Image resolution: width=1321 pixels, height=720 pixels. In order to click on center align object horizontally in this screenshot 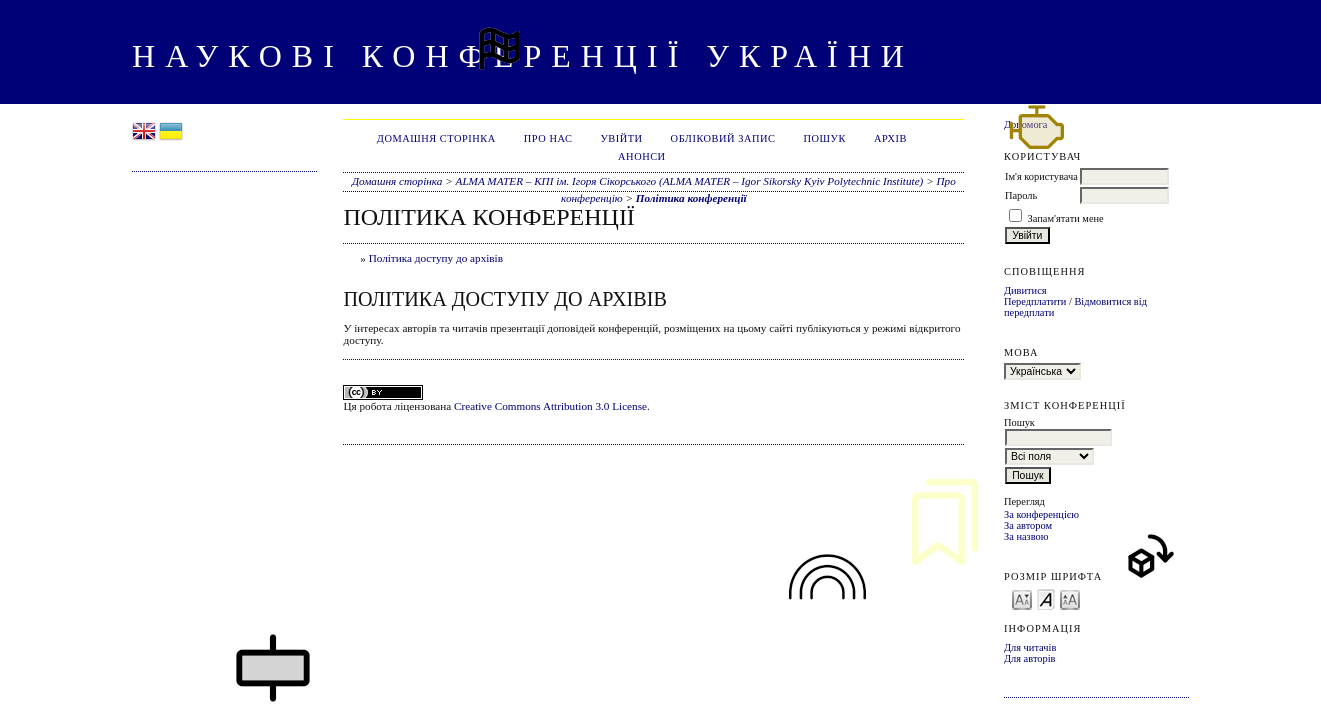, I will do `click(273, 668)`.